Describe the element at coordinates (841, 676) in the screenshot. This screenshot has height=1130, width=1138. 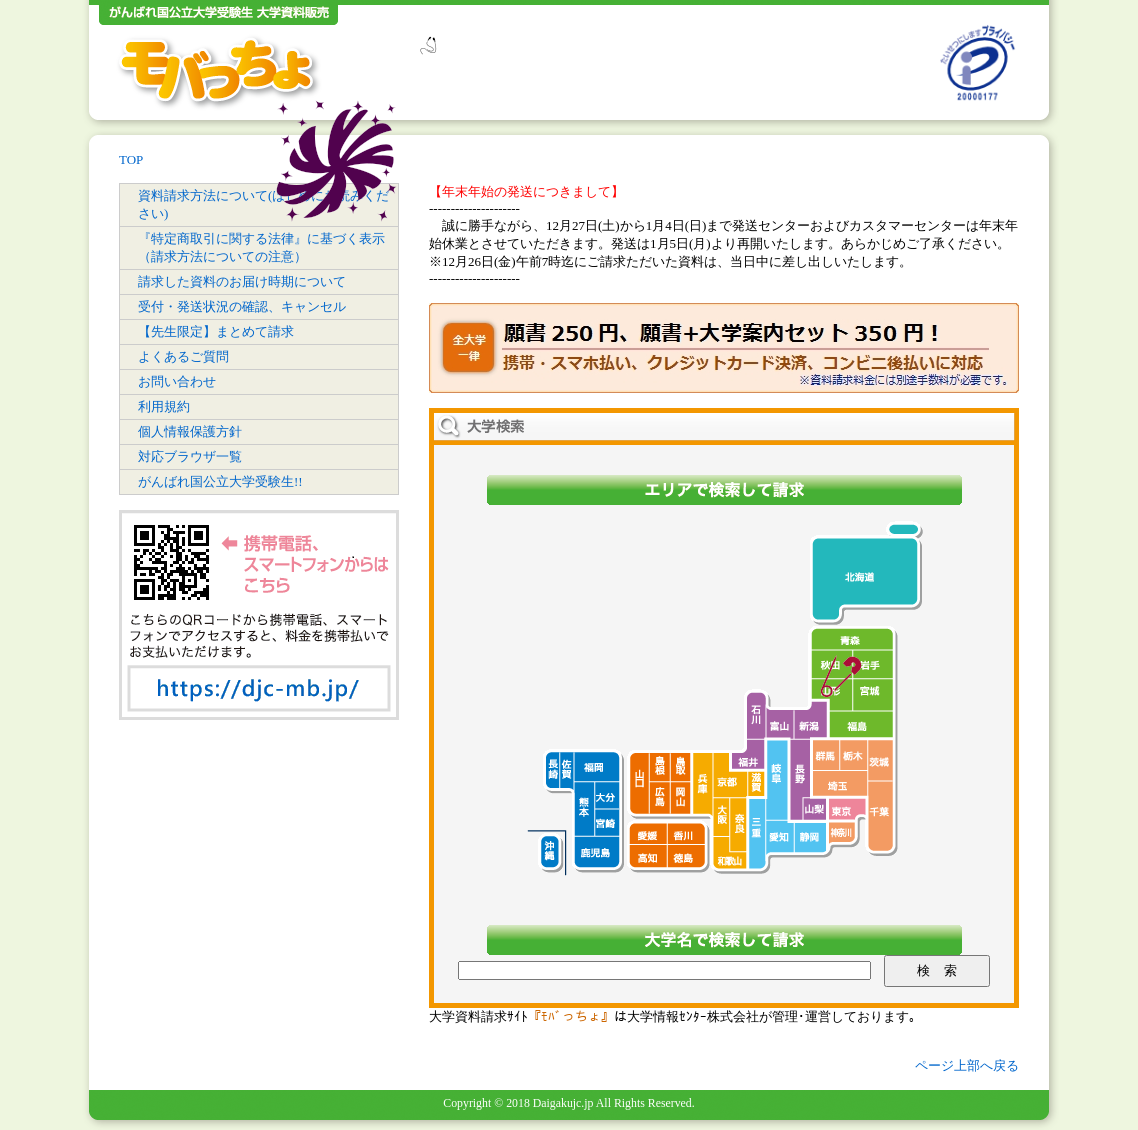
I see `safety pin tool or fastening option` at that location.